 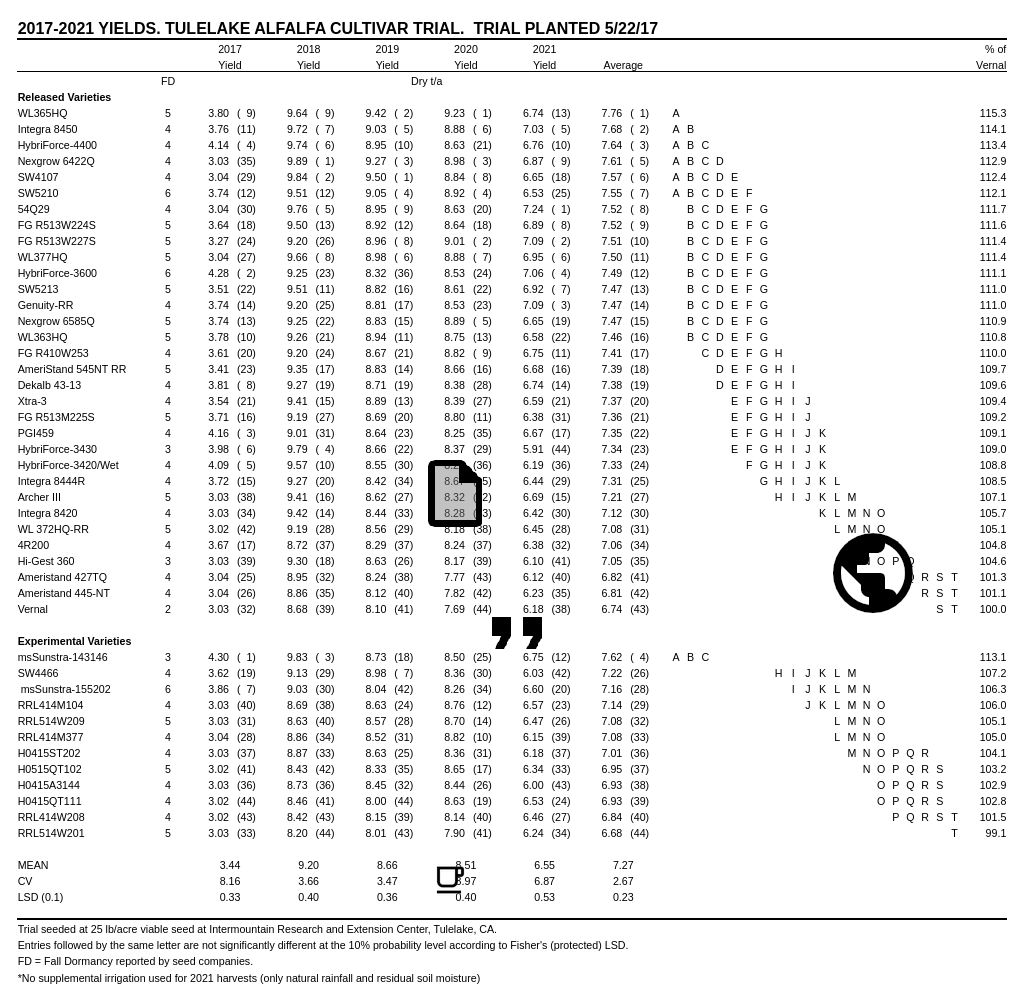 What do you see at coordinates (873, 573) in the screenshot?
I see `switch to public visibility` at bounding box center [873, 573].